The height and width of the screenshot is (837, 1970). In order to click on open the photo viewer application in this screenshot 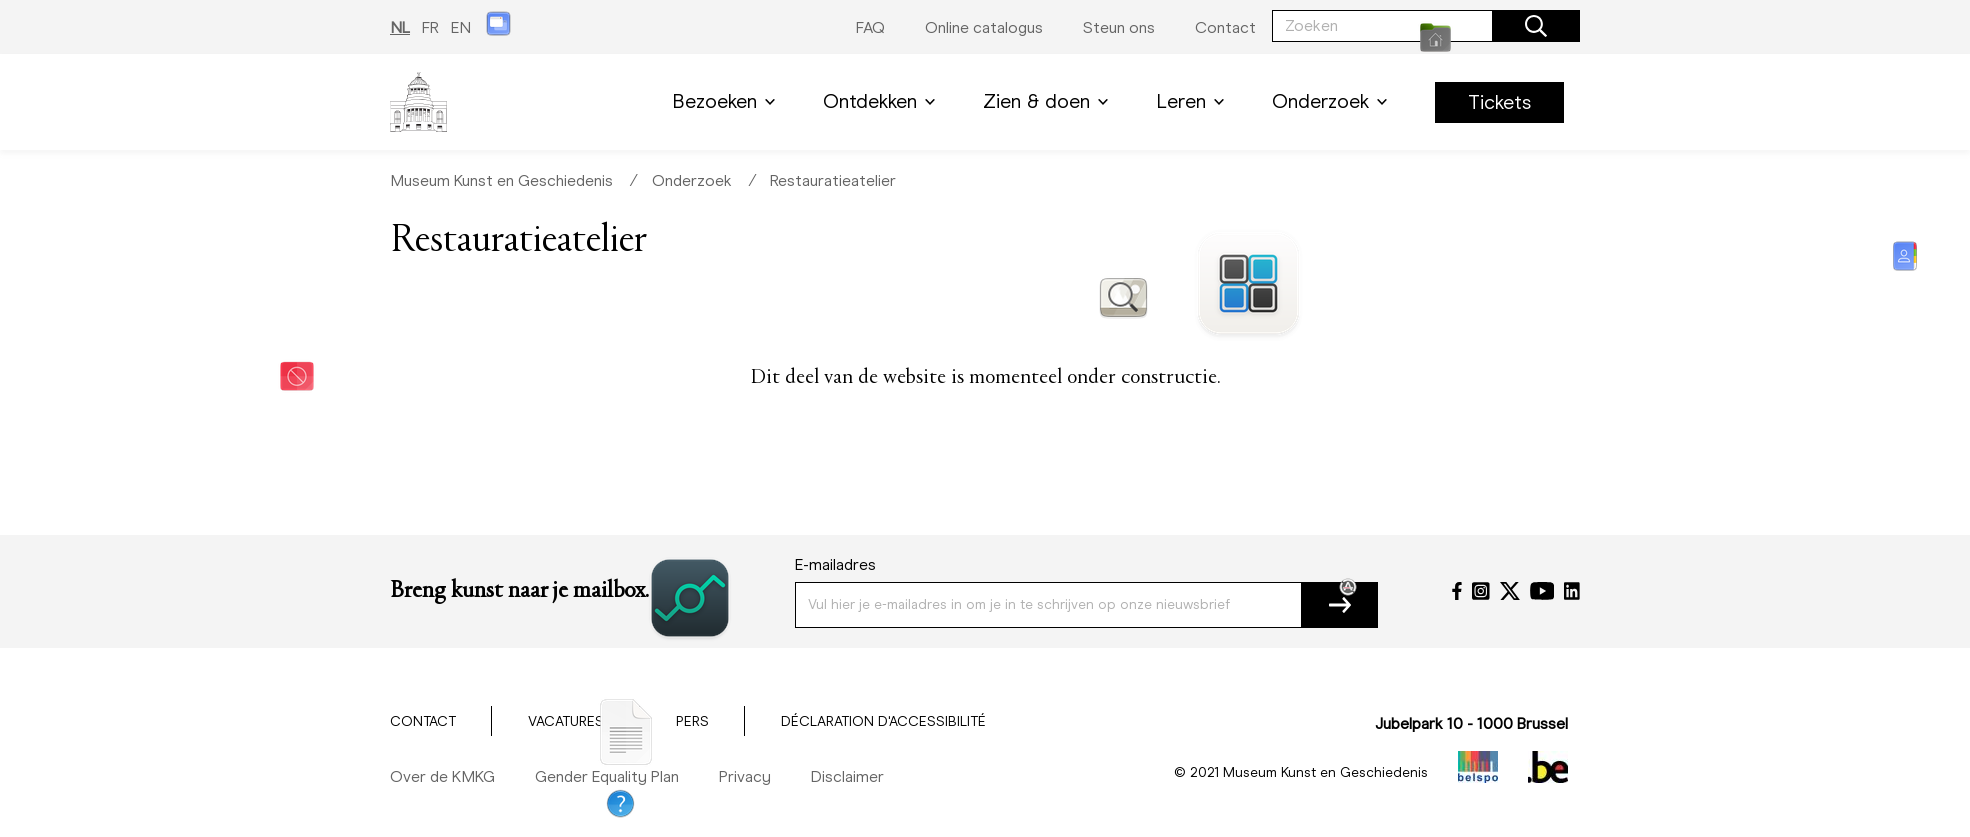, I will do `click(1123, 297)`.